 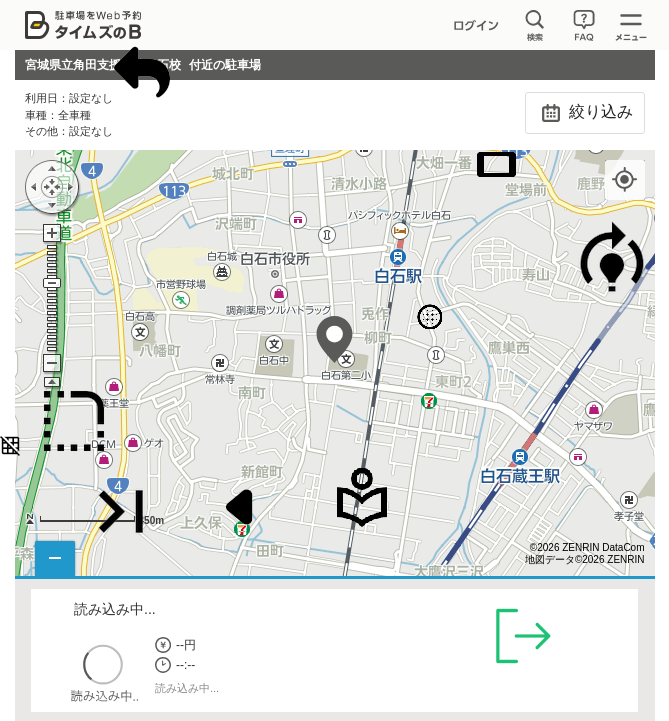 What do you see at coordinates (10, 445) in the screenshot?
I see `disable grid view` at bounding box center [10, 445].